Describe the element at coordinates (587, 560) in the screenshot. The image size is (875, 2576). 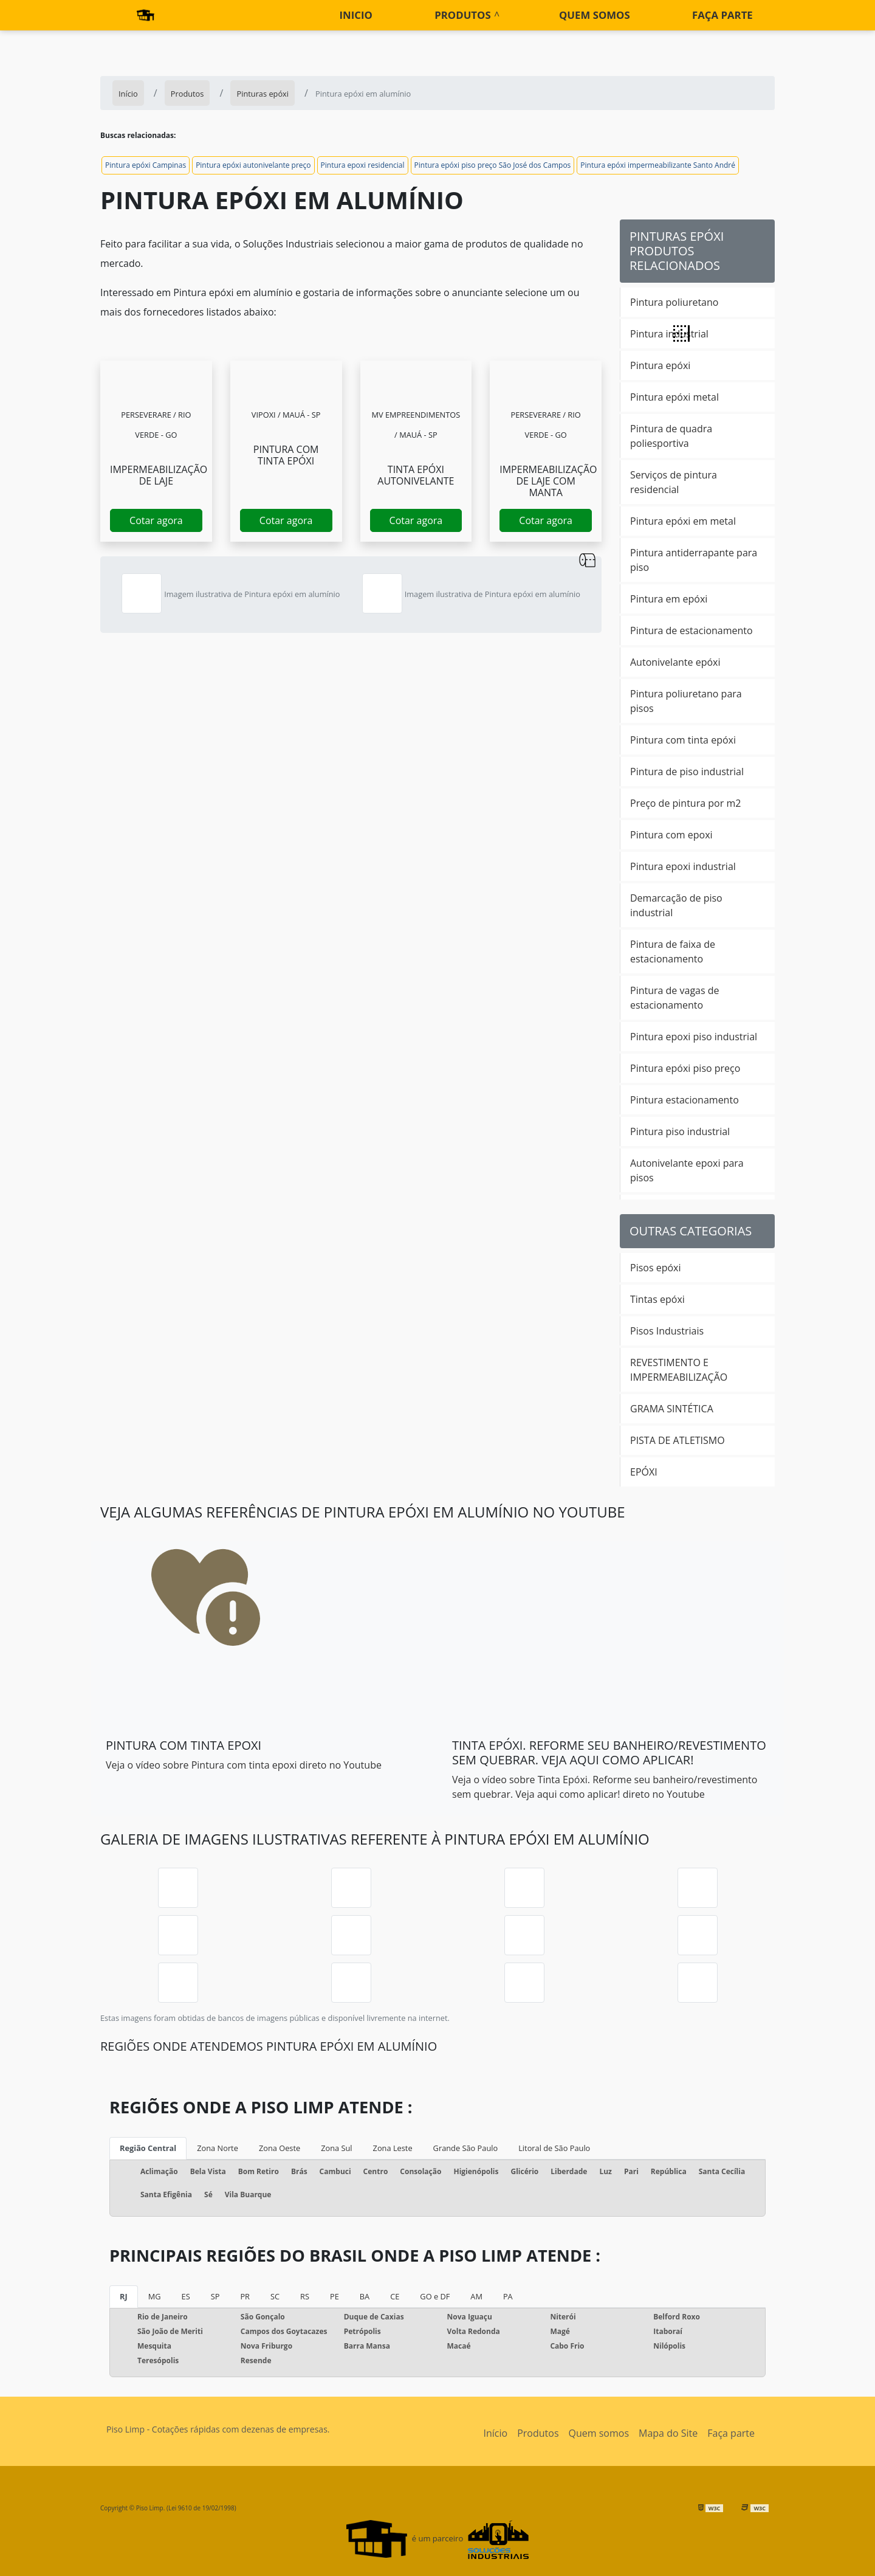
I see `bathroom or restroom location indicator` at that location.